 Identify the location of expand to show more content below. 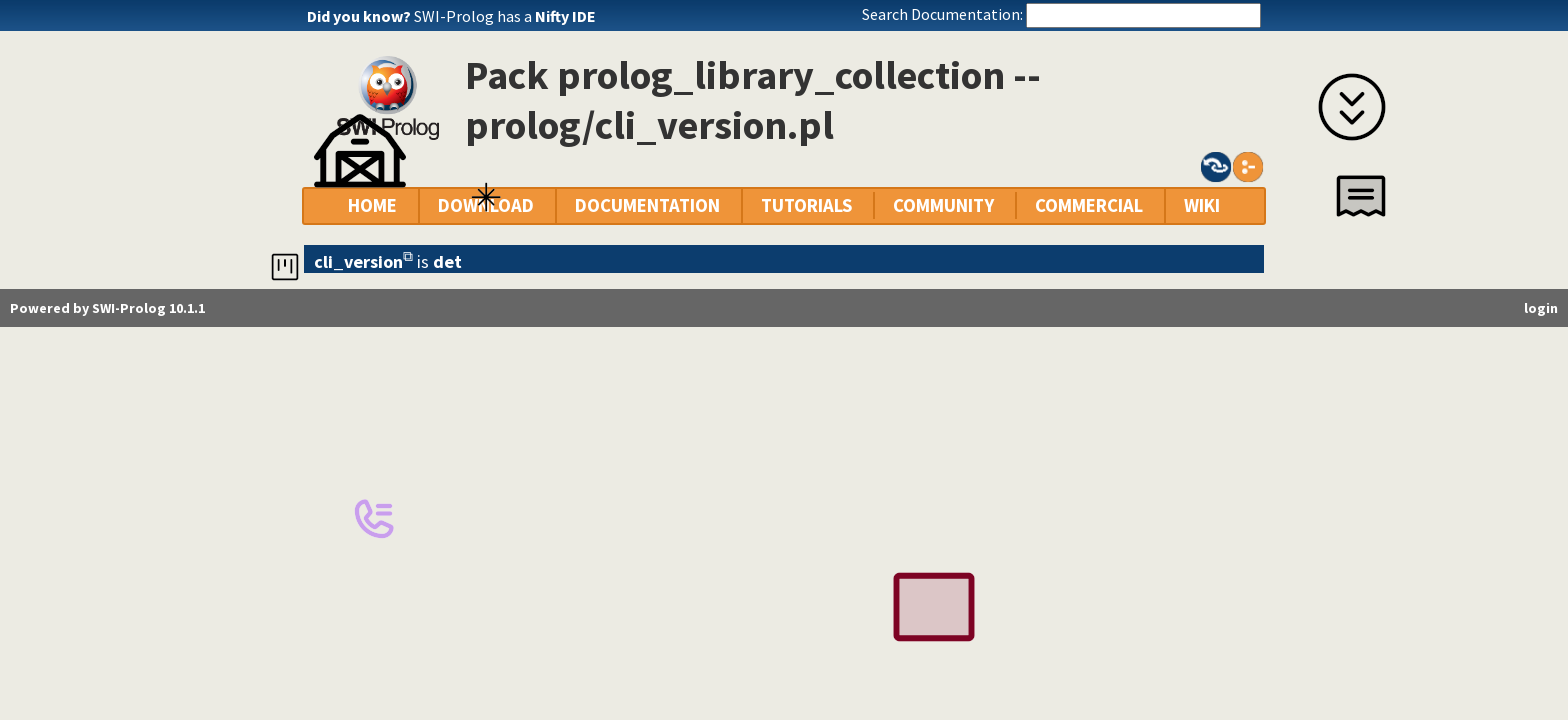
(1352, 107).